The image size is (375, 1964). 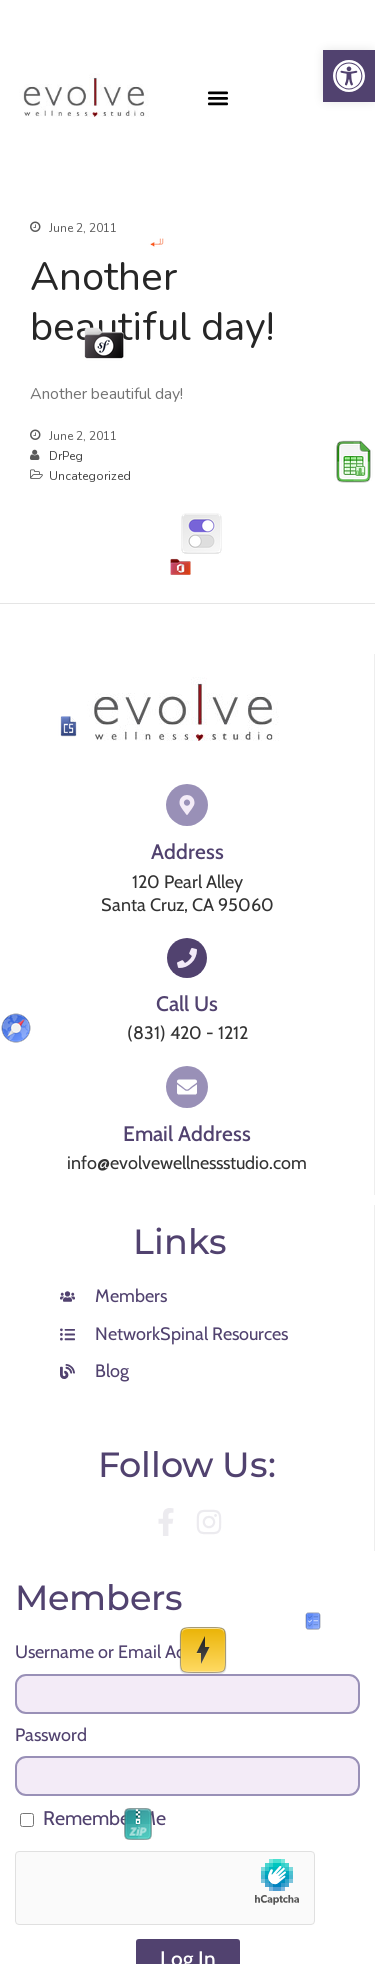 I want to click on compressed zip archive file, so click(x=138, y=1824).